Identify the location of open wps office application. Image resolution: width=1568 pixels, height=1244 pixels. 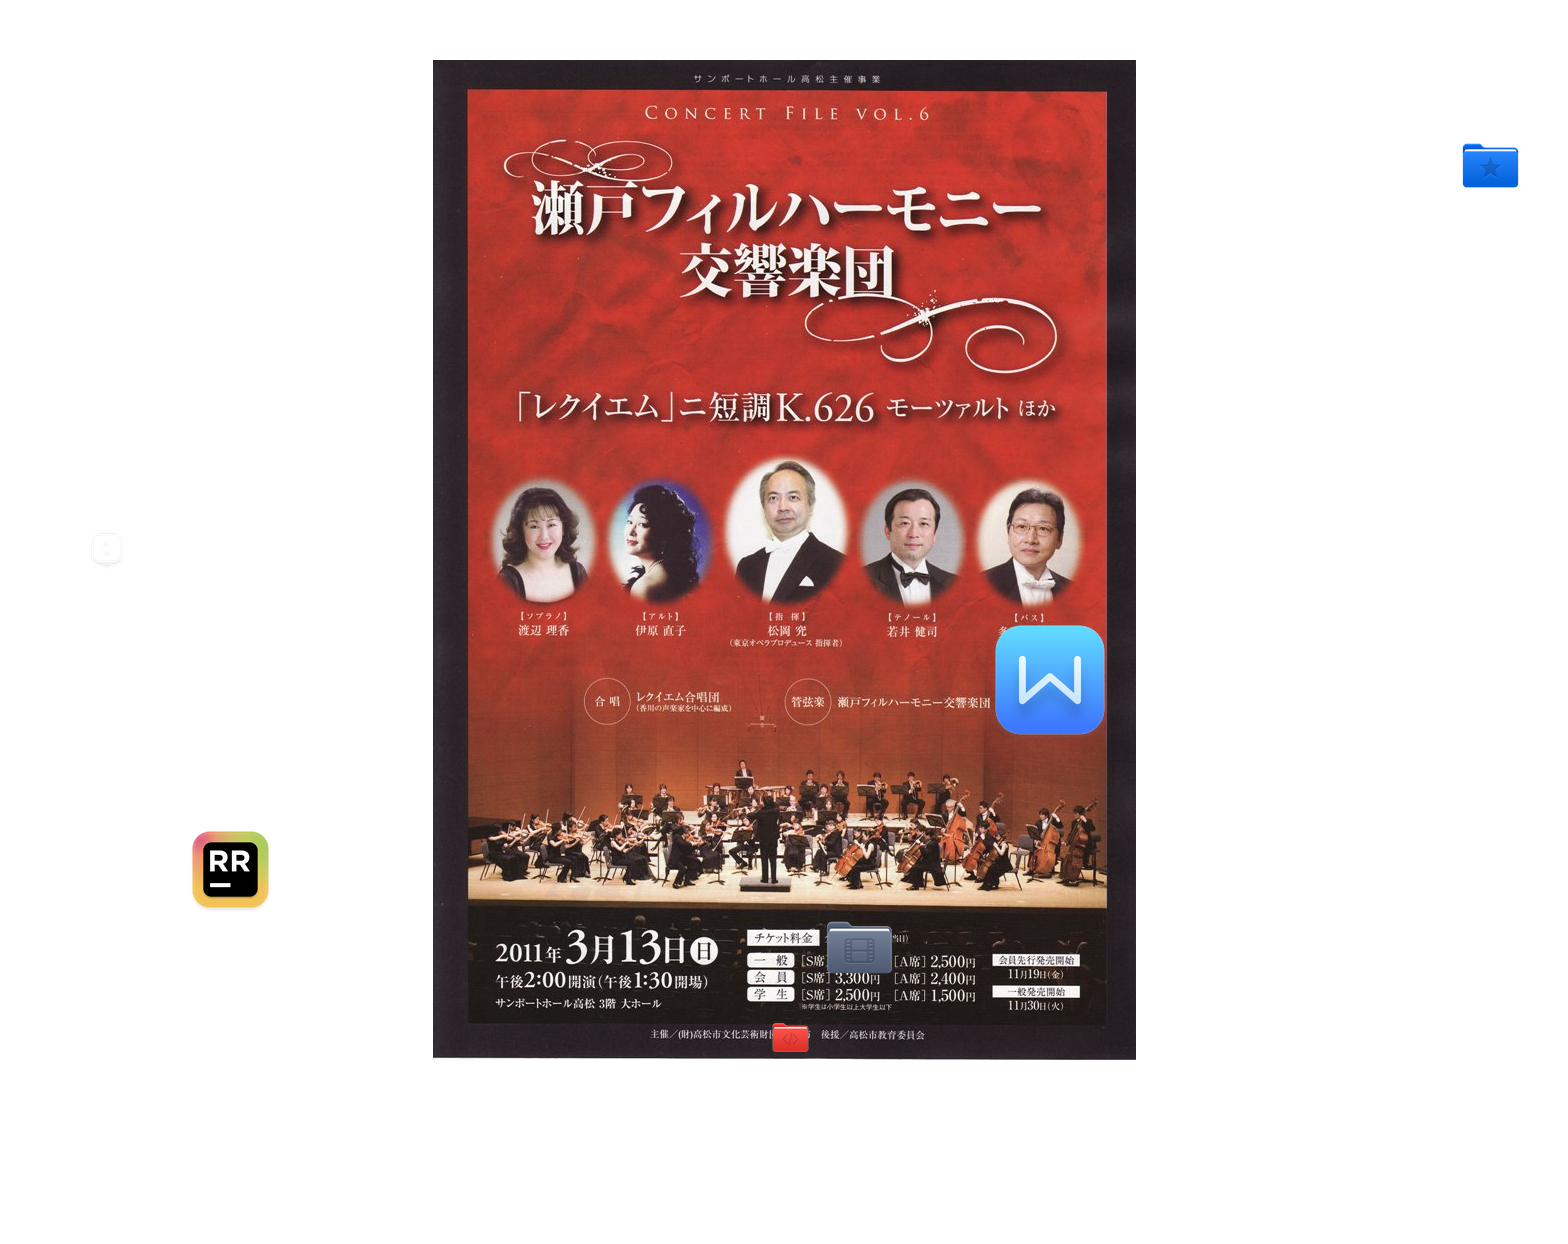
(1050, 680).